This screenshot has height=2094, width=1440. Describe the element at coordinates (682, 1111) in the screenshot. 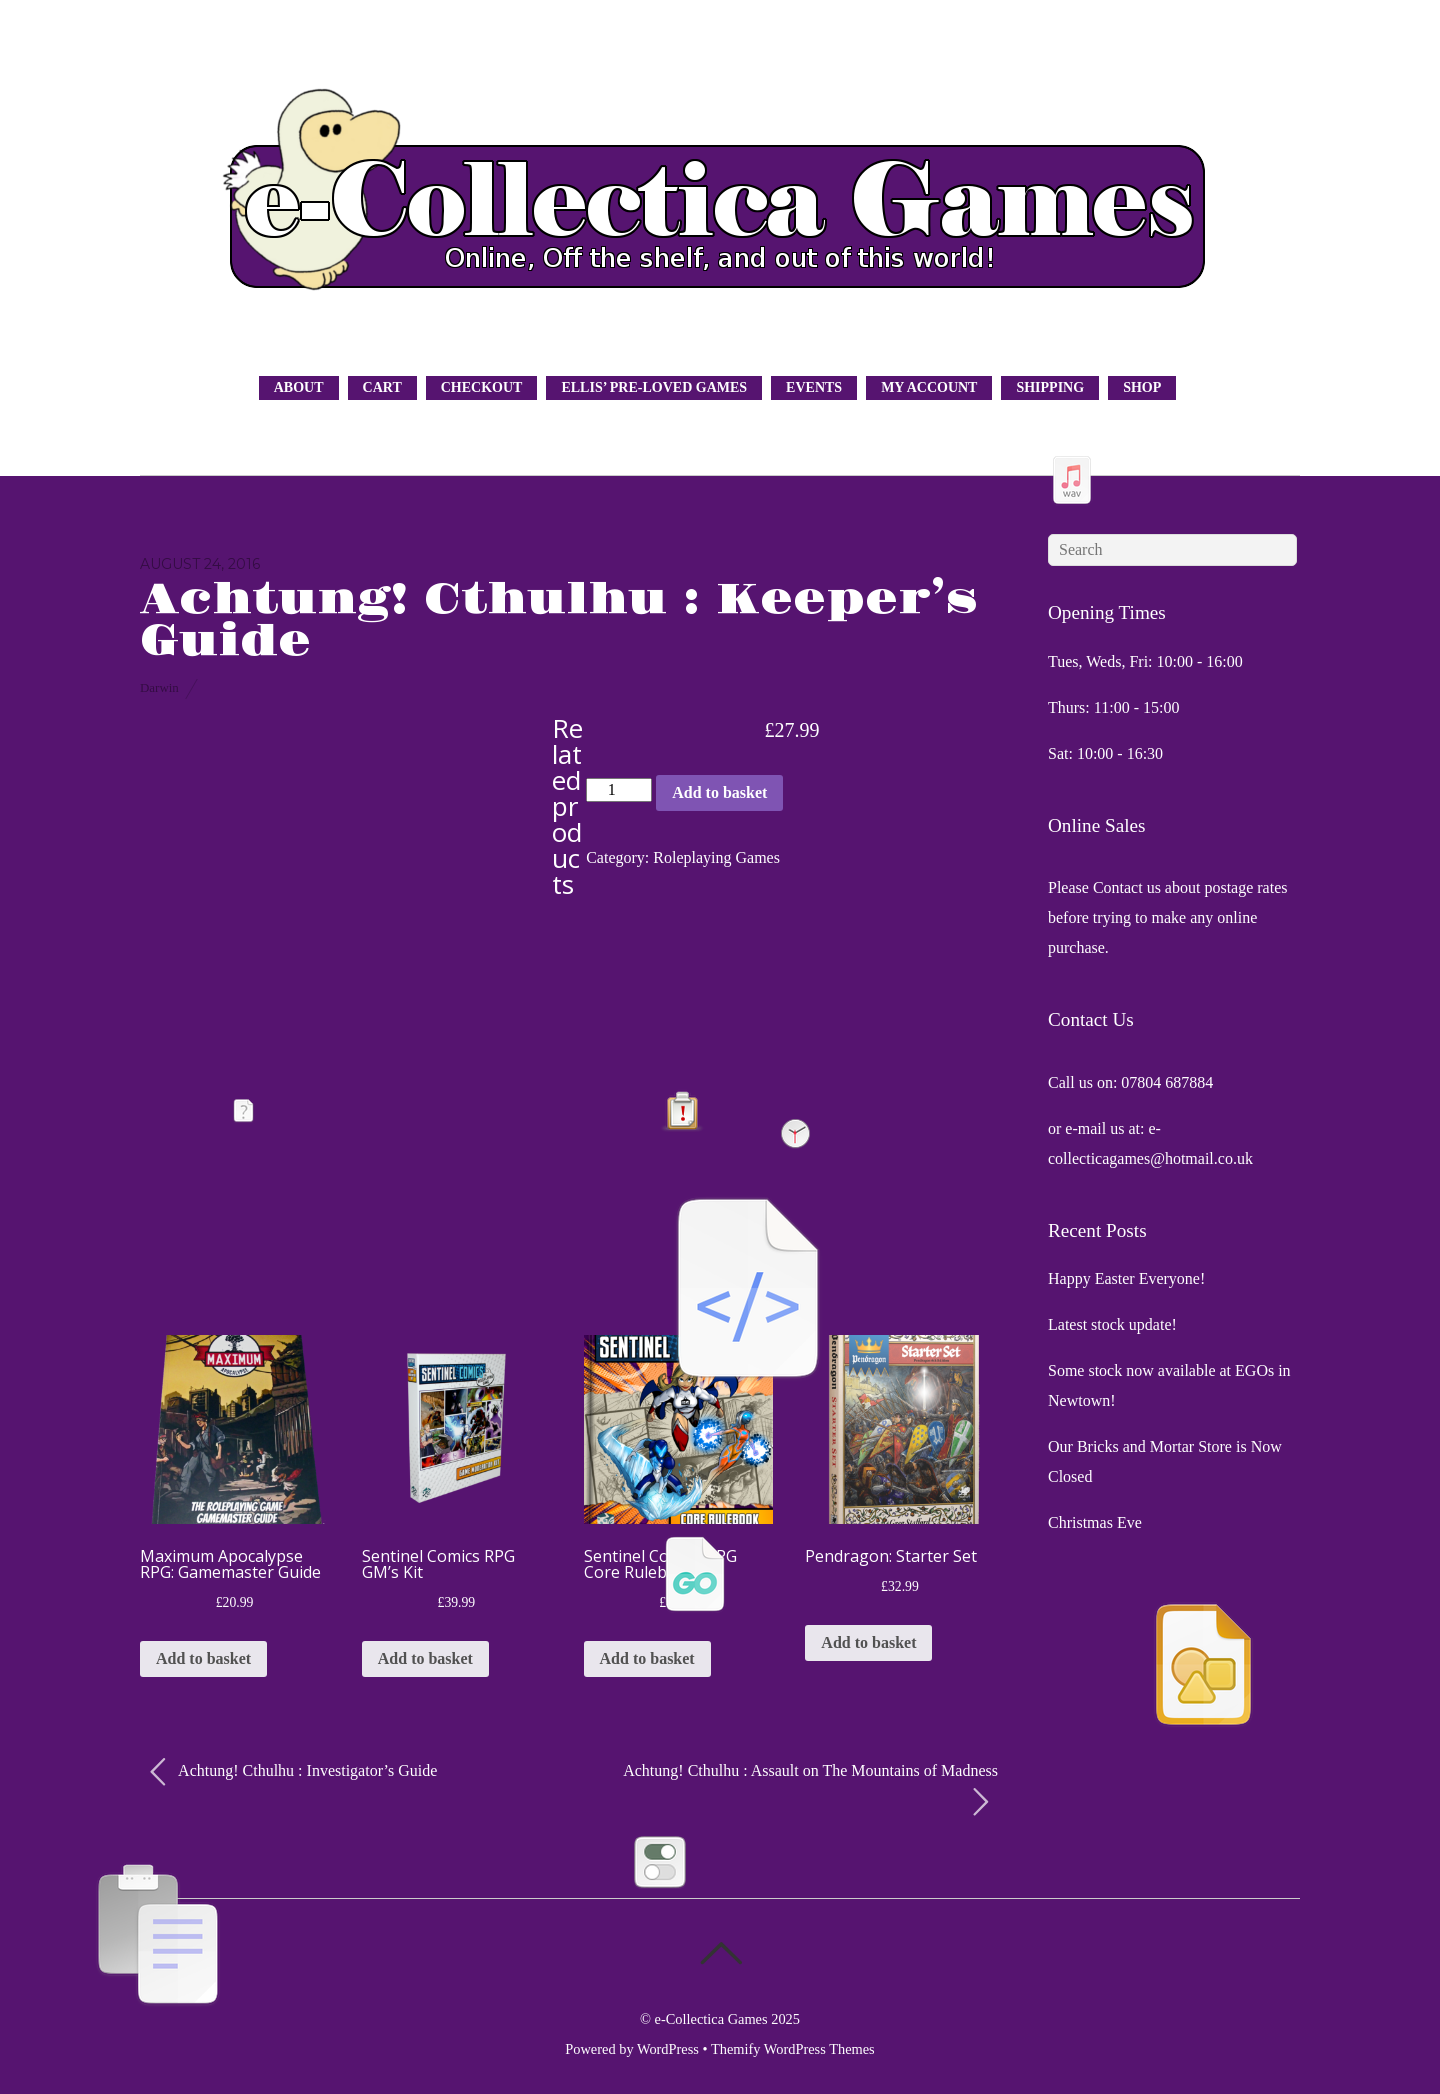

I see `indicates a task is due or overdue` at that location.